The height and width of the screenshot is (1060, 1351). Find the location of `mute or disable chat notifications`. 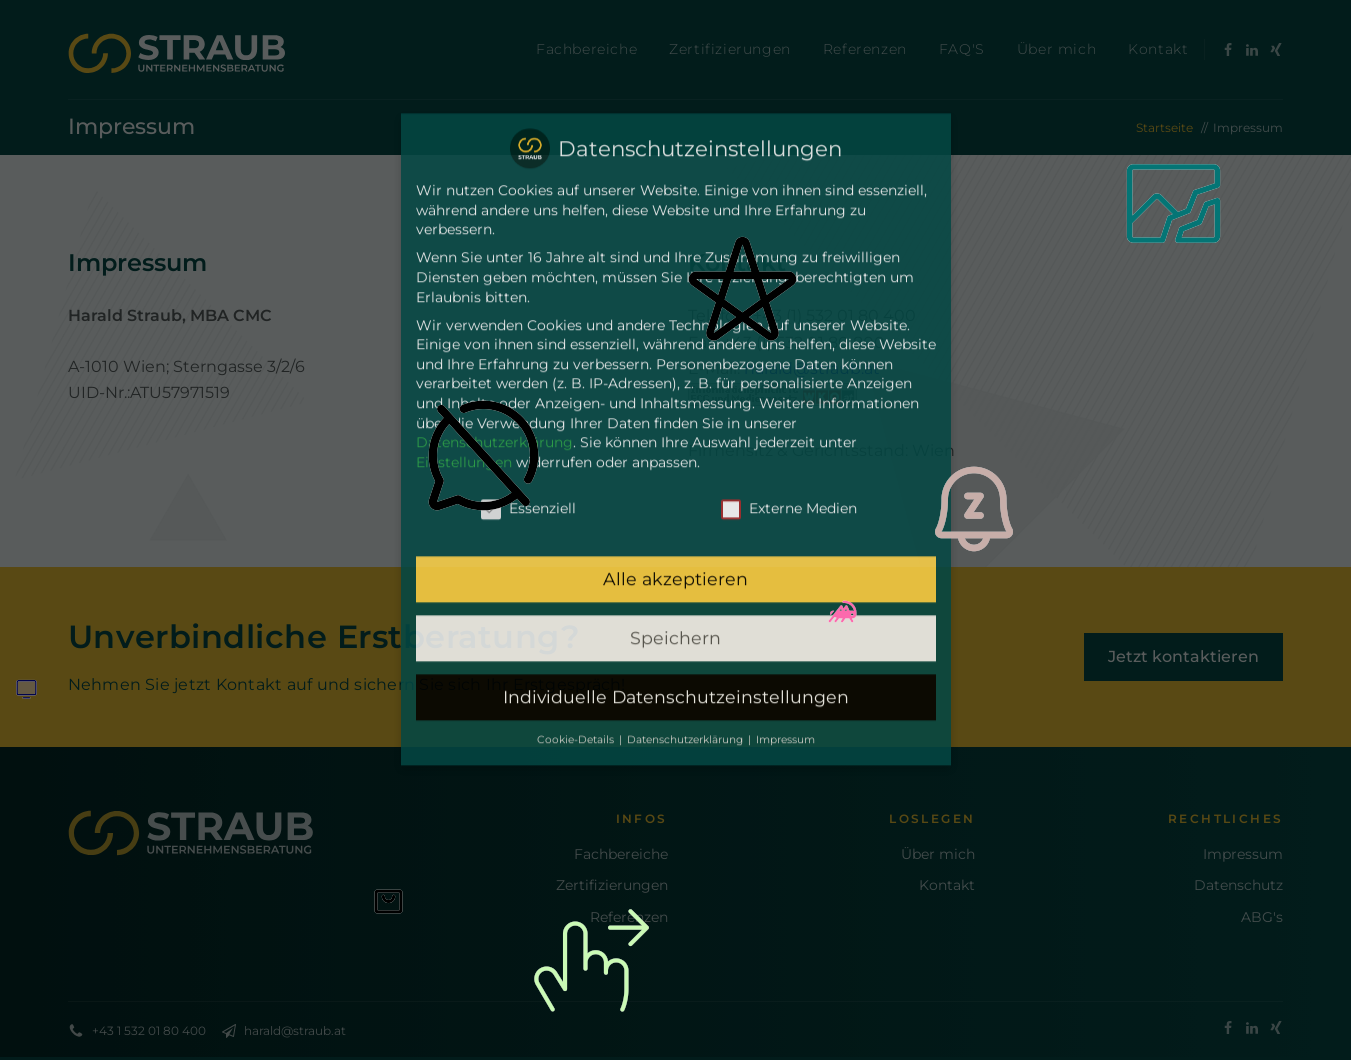

mute or disable chat notifications is located at coordinates (483, 455).